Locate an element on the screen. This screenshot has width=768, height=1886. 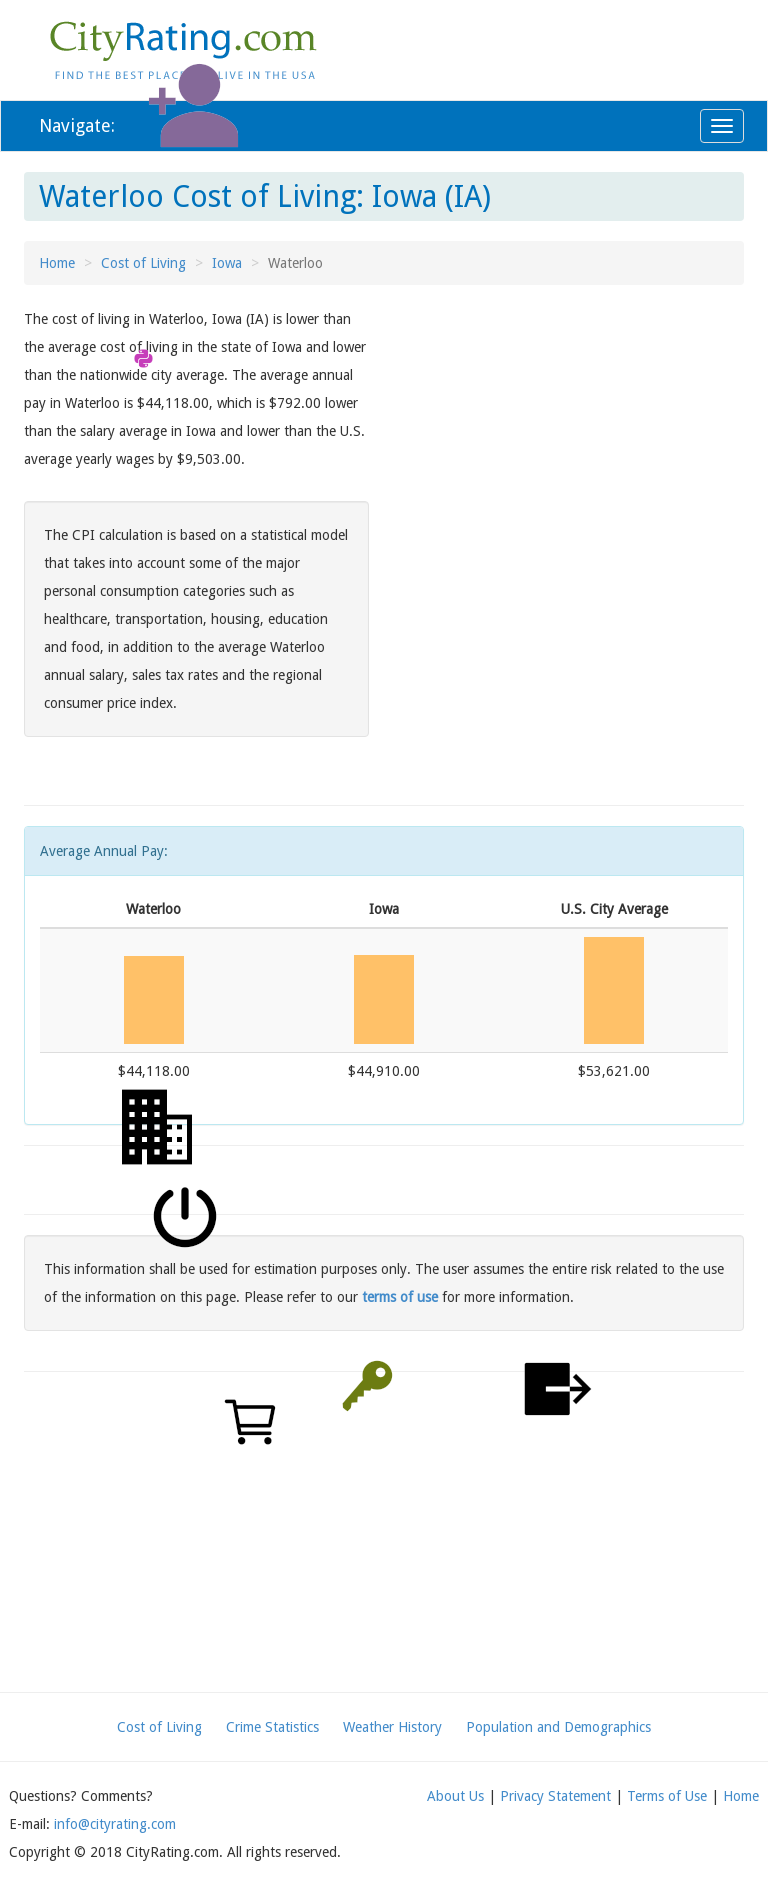
add a new contact or friend is located at coordinates (193, 105).